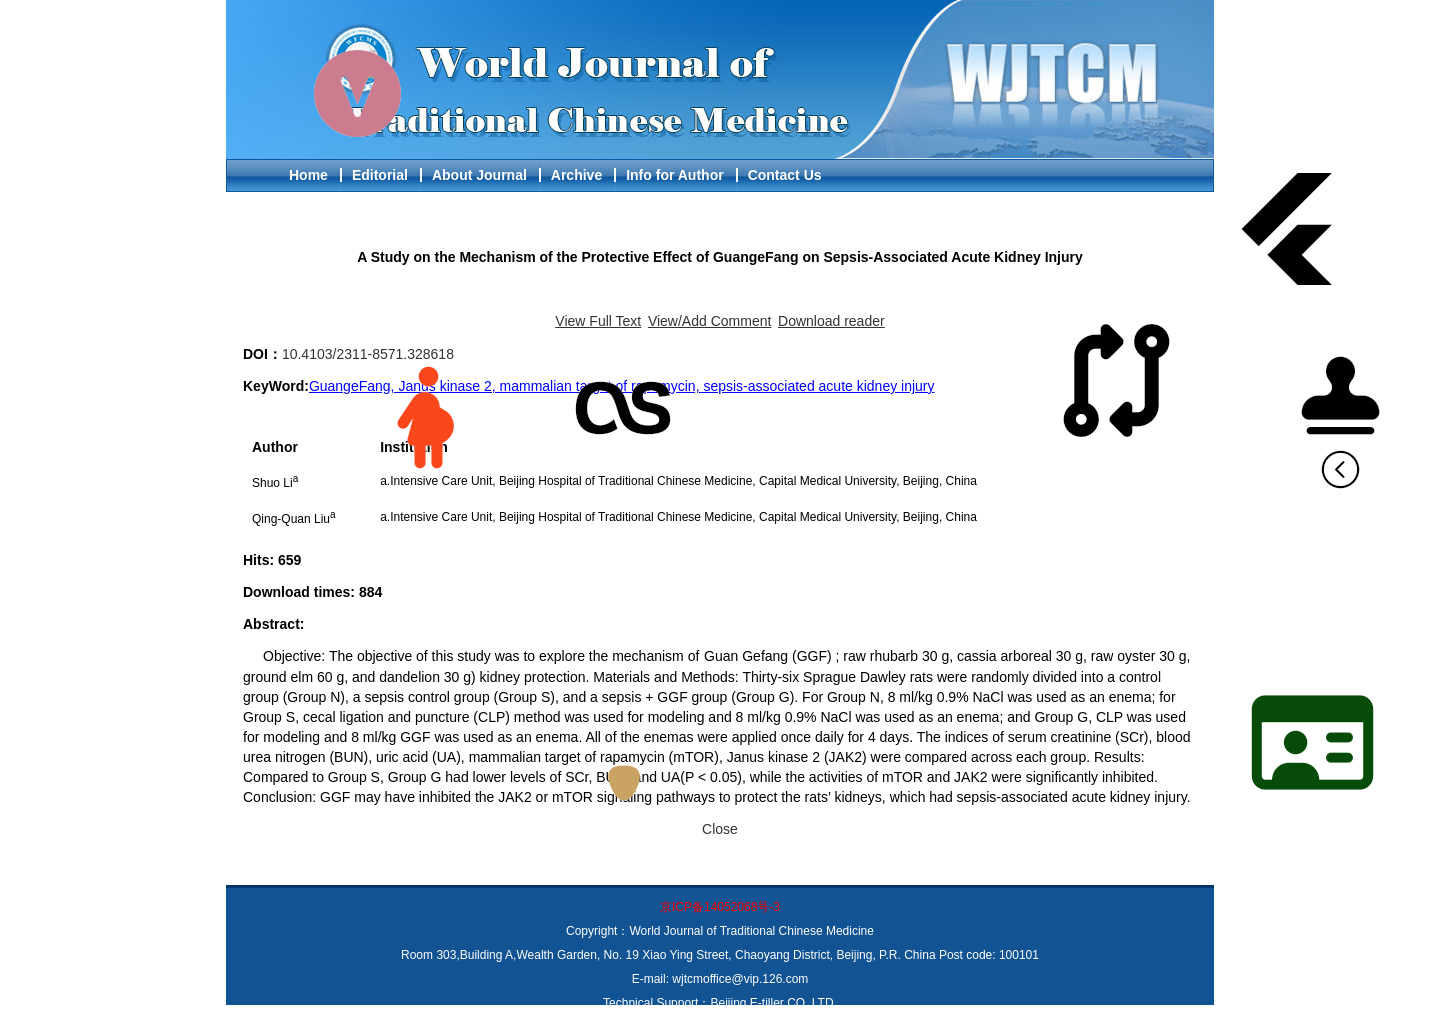 This screenshot has width=1440, height=1015. I want to click on go back to the previous screen, so click(1340, 469).